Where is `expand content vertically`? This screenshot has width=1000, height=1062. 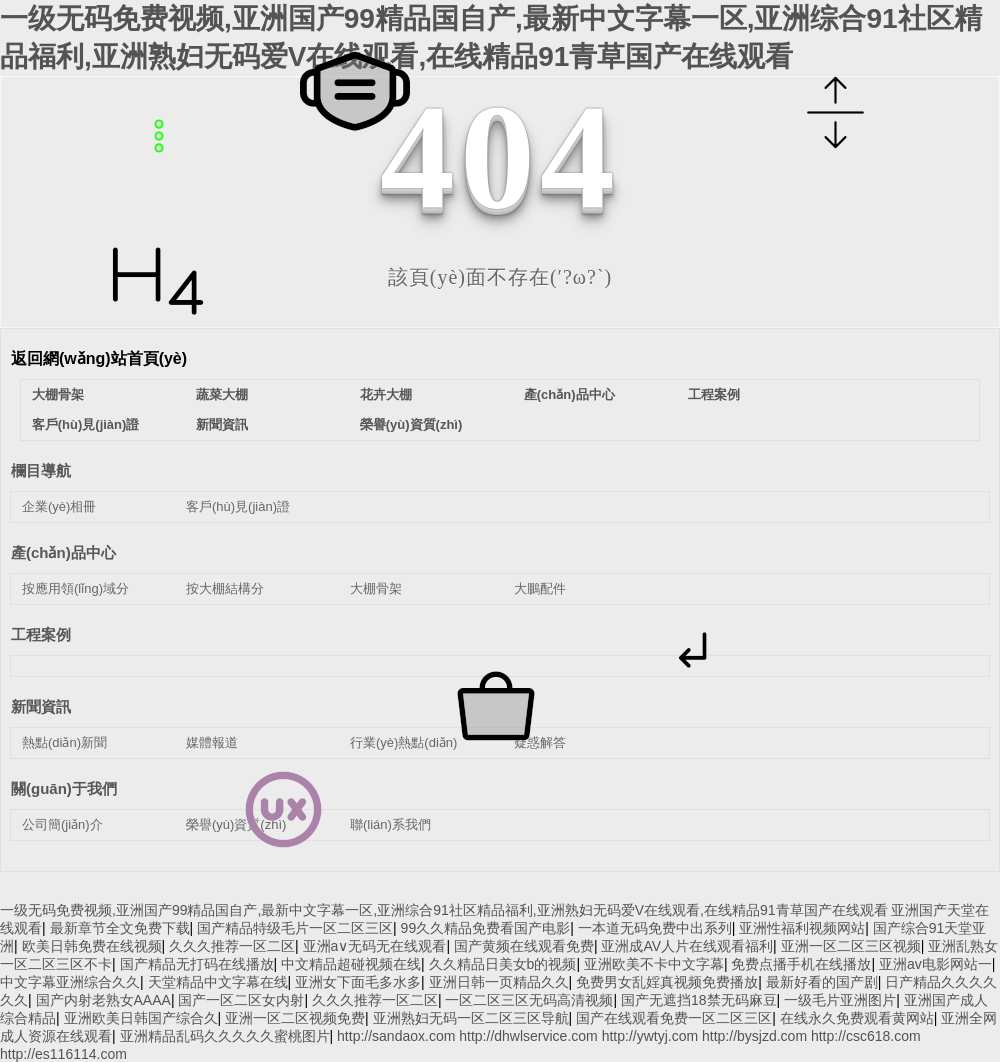 expand content vertically is located at coordinates (835, 112).